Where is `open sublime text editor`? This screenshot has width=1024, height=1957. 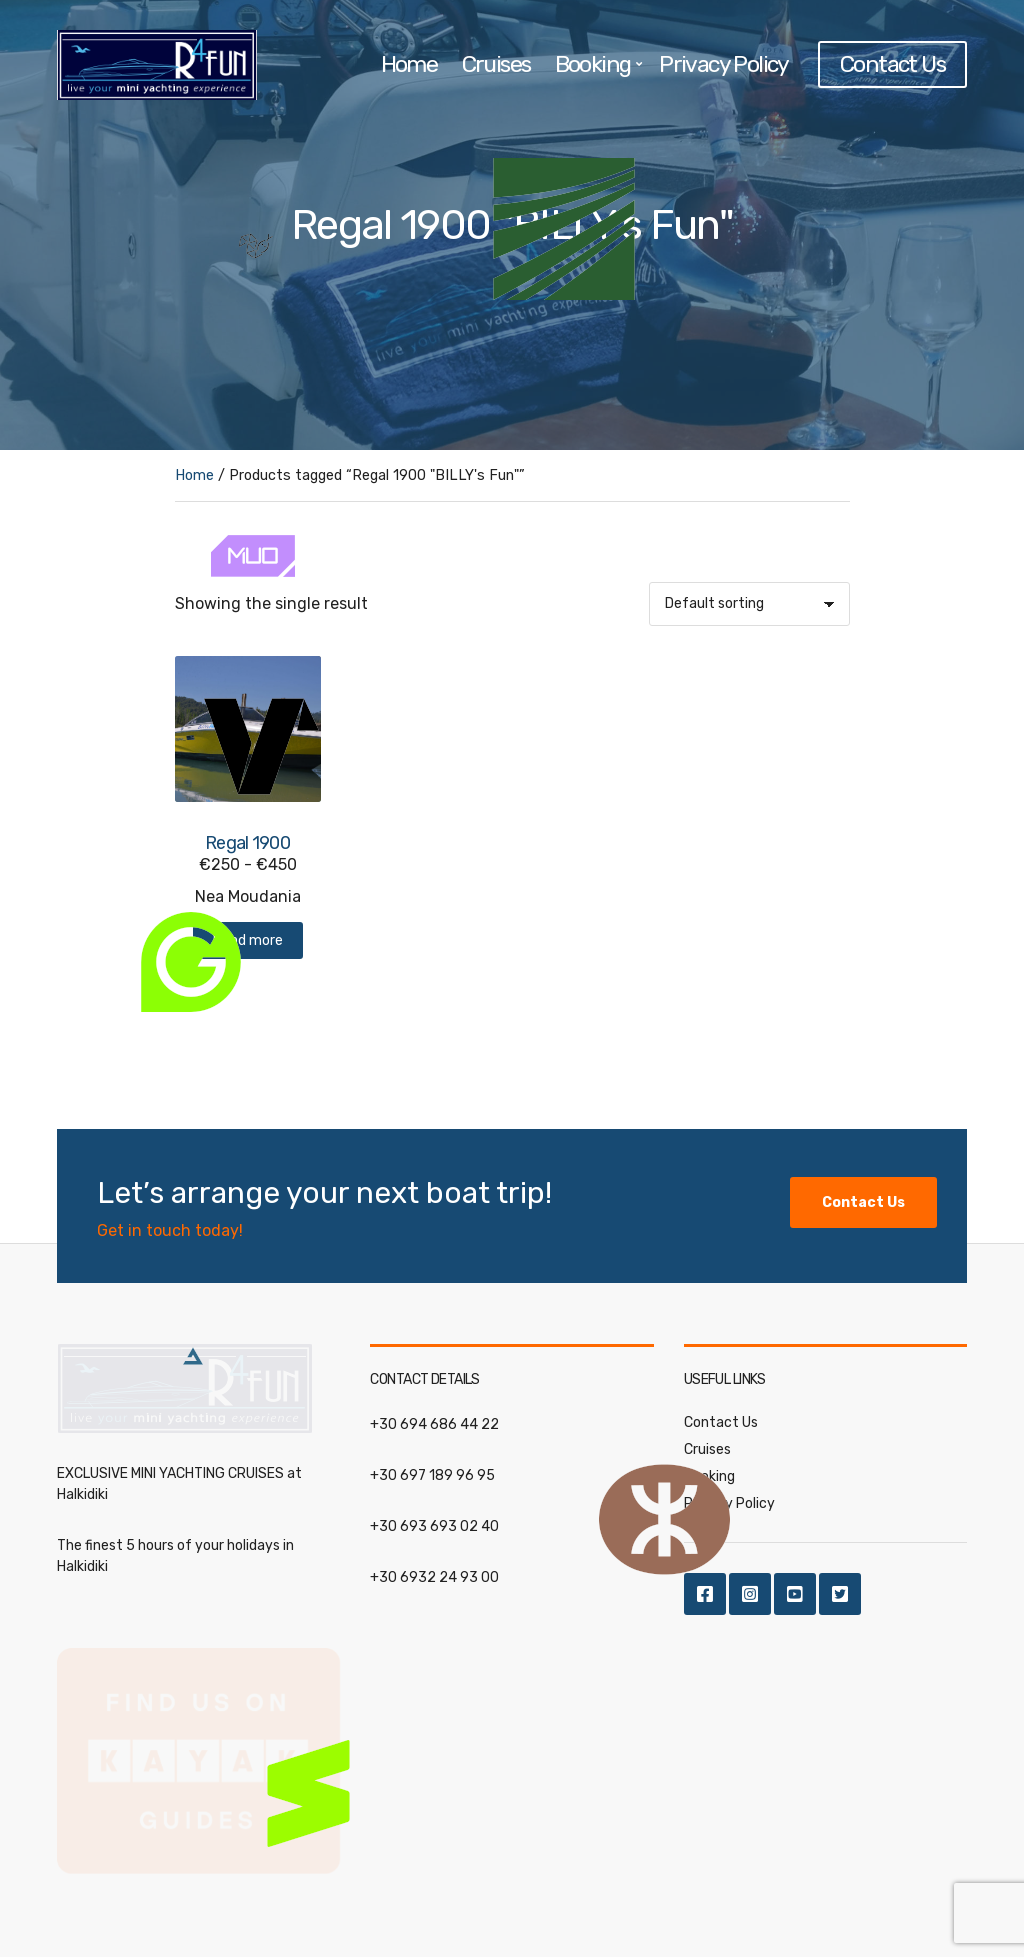 open sublime text editor is located at coordinates (308, 1793).